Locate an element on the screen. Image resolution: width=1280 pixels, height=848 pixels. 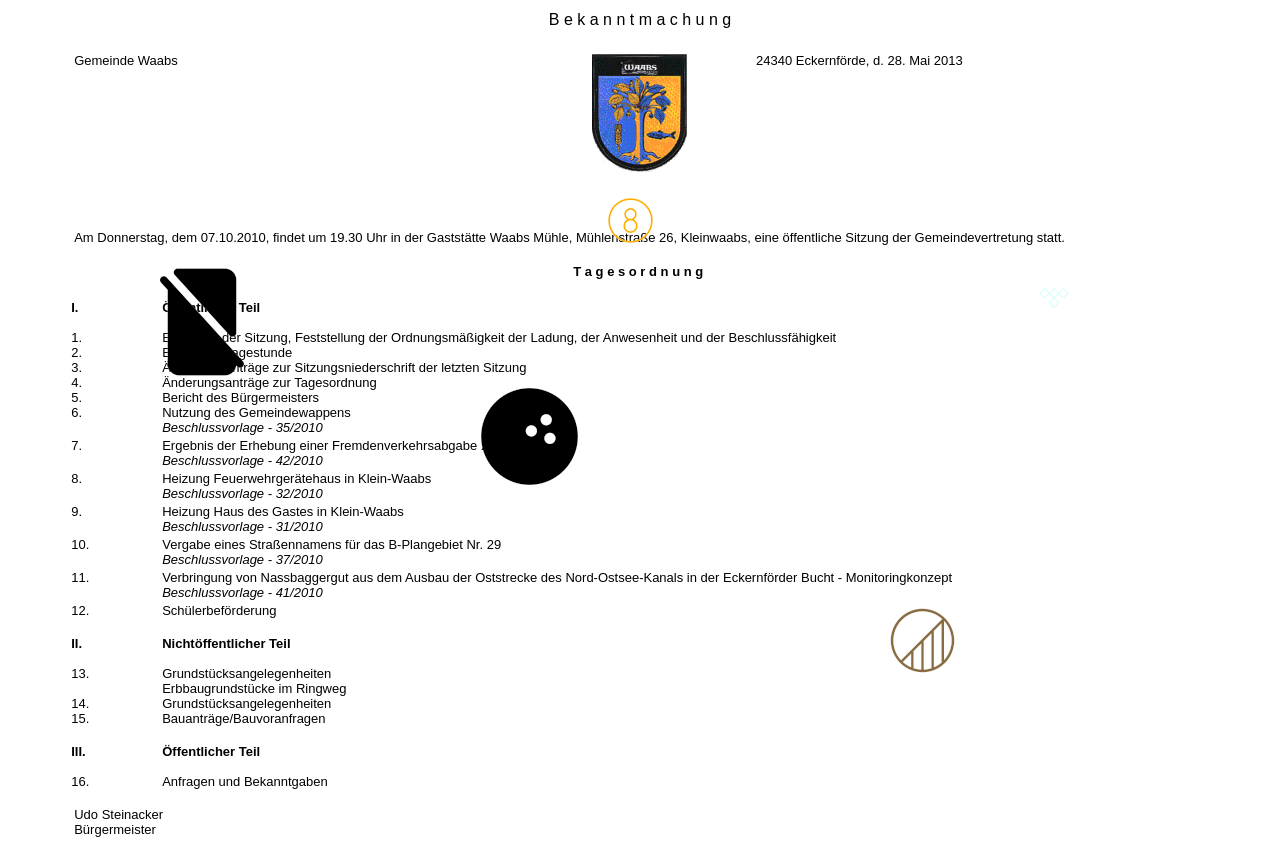
access bowling or sports games is located at coordinates (529, 436).